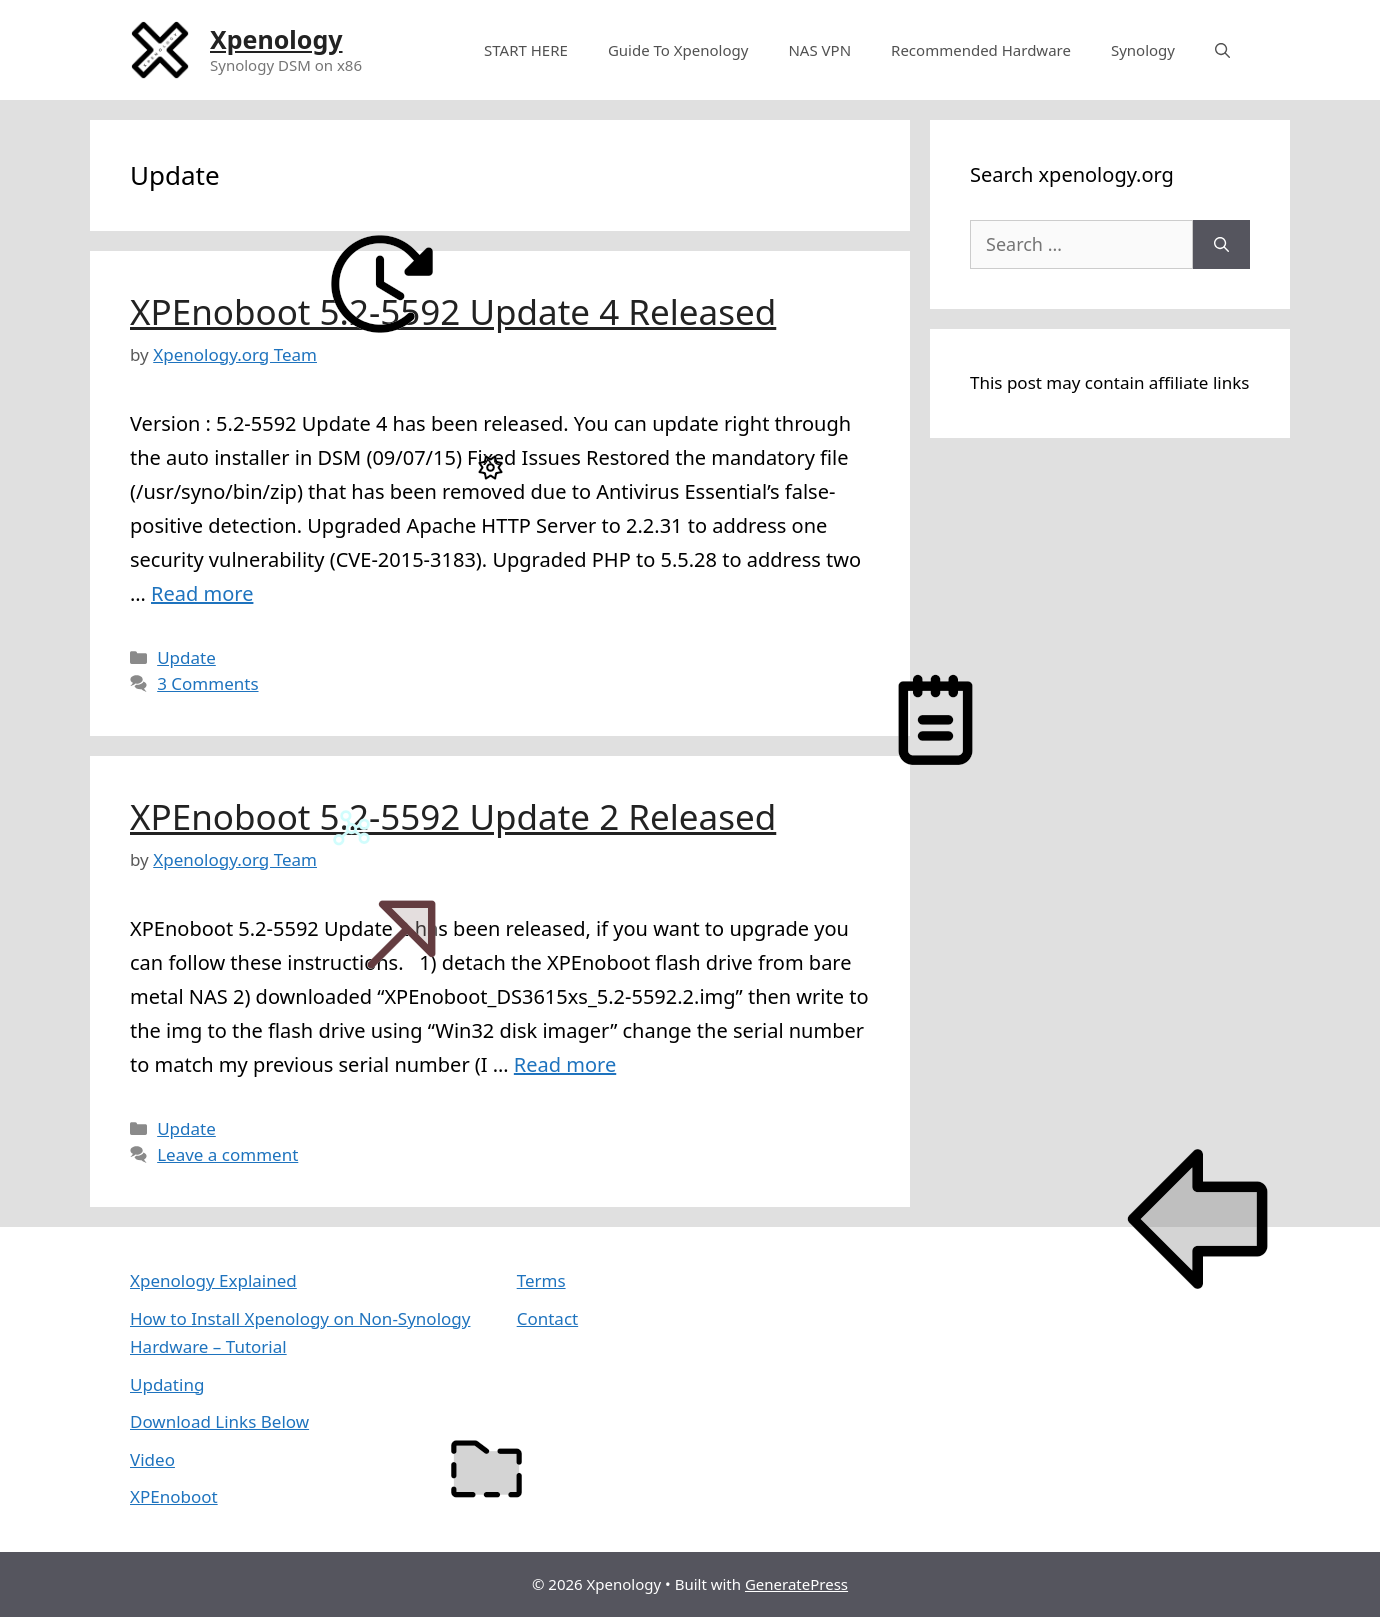 The image size is (1380, 1617). Describe the element at coordinates (935, 721) in the screenshot. I see `open notepad or notes app` at that location.